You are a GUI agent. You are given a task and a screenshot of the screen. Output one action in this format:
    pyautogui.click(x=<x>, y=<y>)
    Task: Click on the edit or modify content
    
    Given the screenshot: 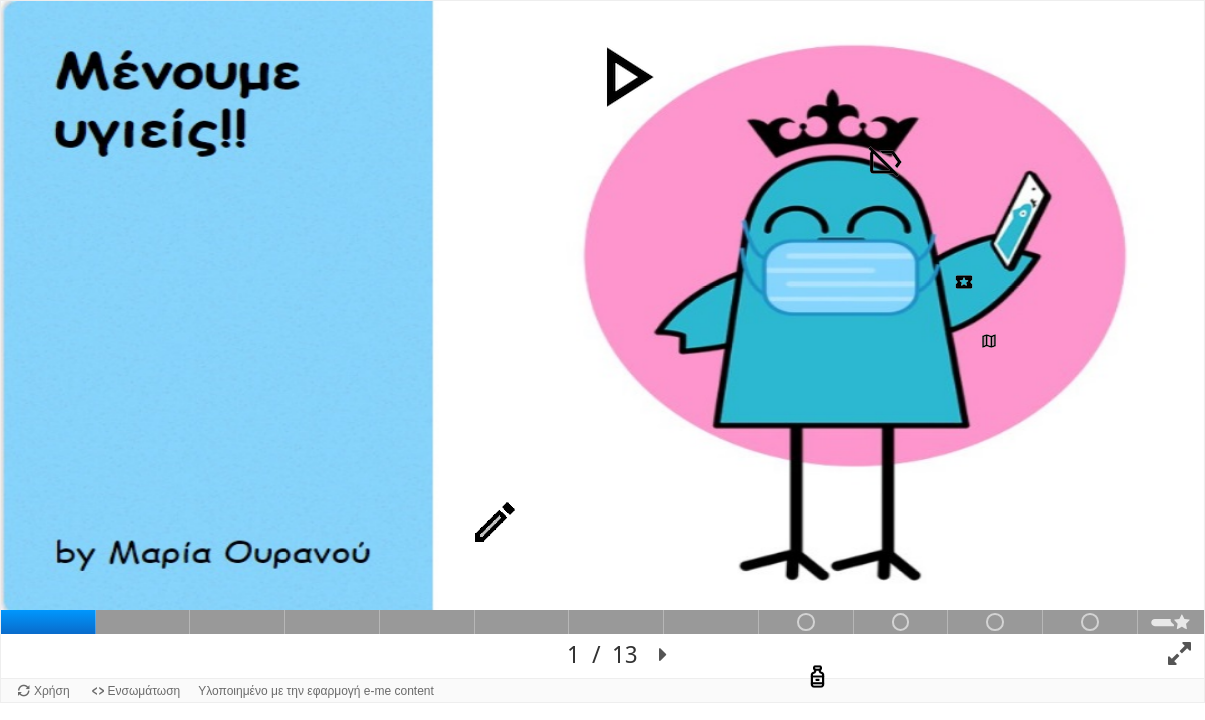 What is the action you would take?
    pyautogui.click(x=495, y=522)
    